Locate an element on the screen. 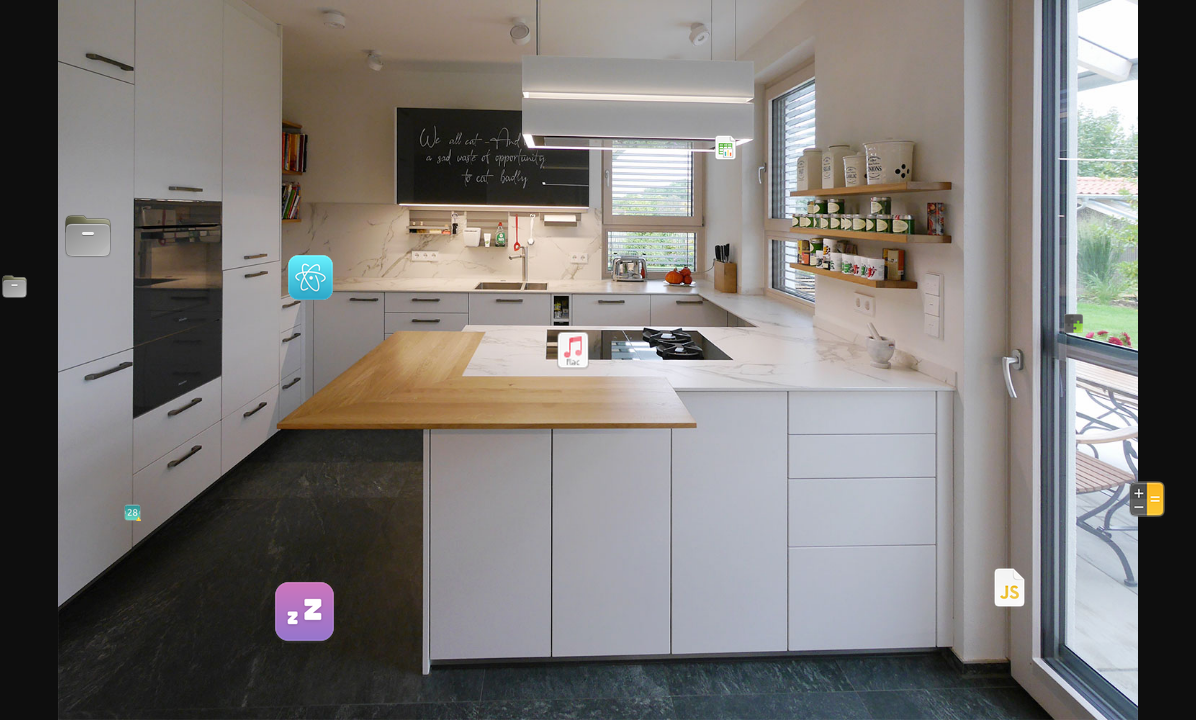  open the file manager is located at coordinates (14, 286).